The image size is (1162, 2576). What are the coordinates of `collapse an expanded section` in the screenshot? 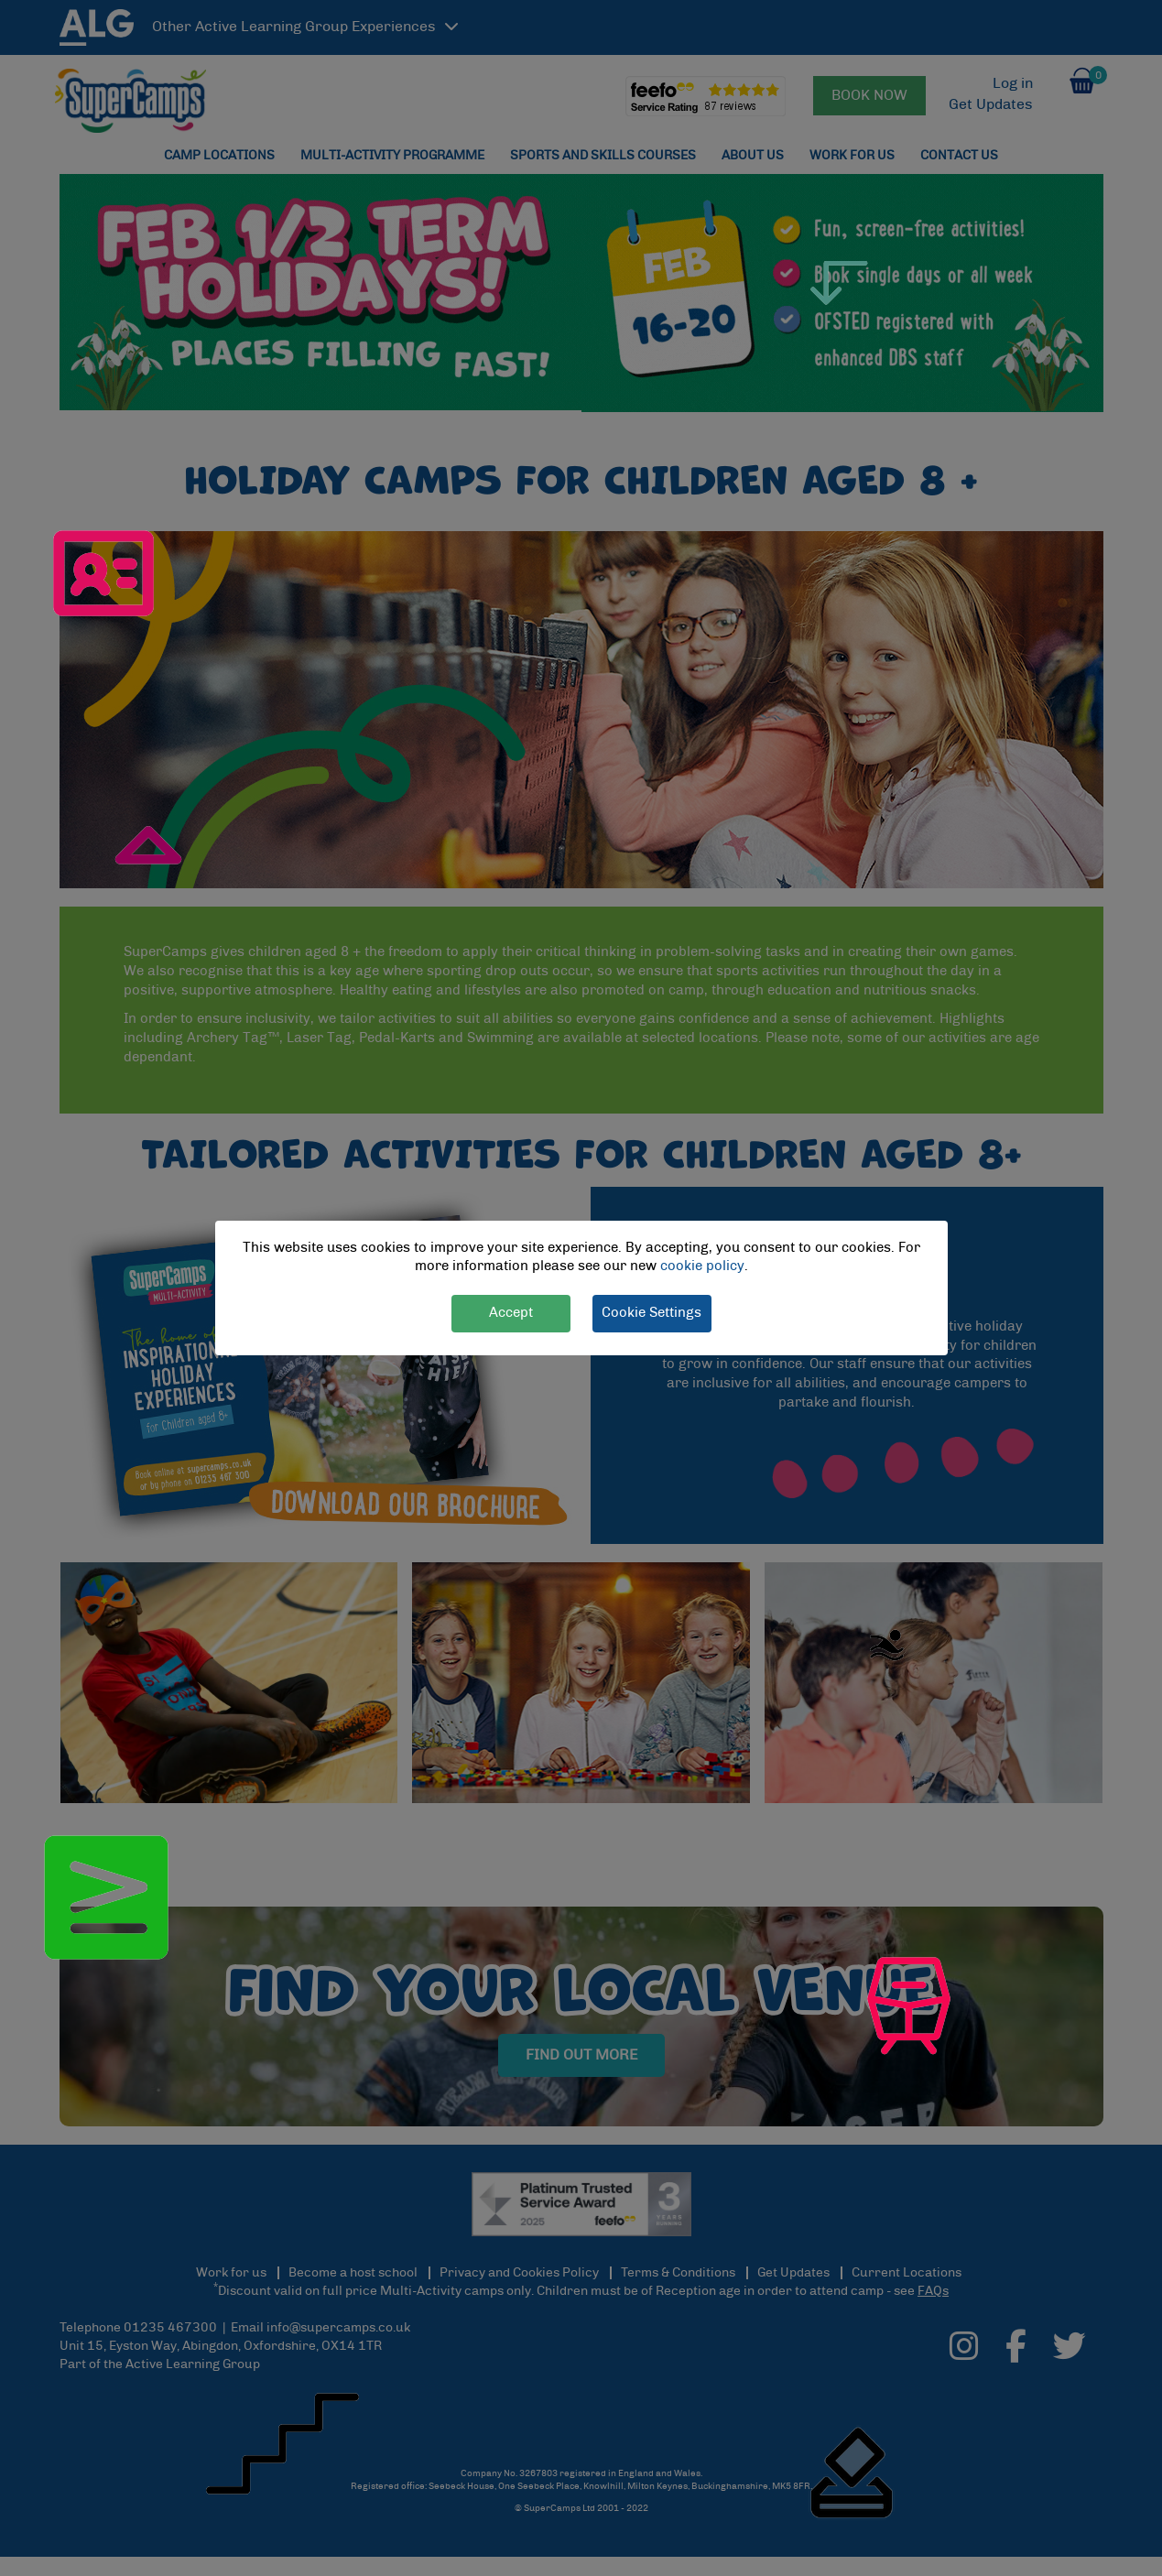 It's located at (148, 850).